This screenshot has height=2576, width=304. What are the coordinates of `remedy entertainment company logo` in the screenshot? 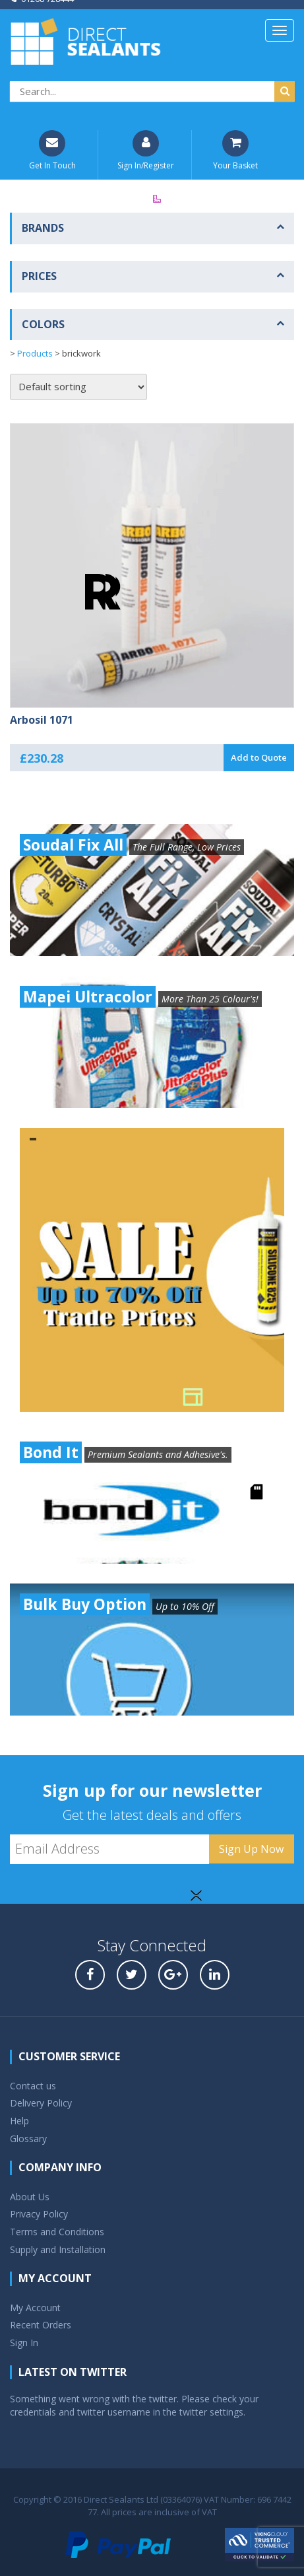 It's located at (103, 592).